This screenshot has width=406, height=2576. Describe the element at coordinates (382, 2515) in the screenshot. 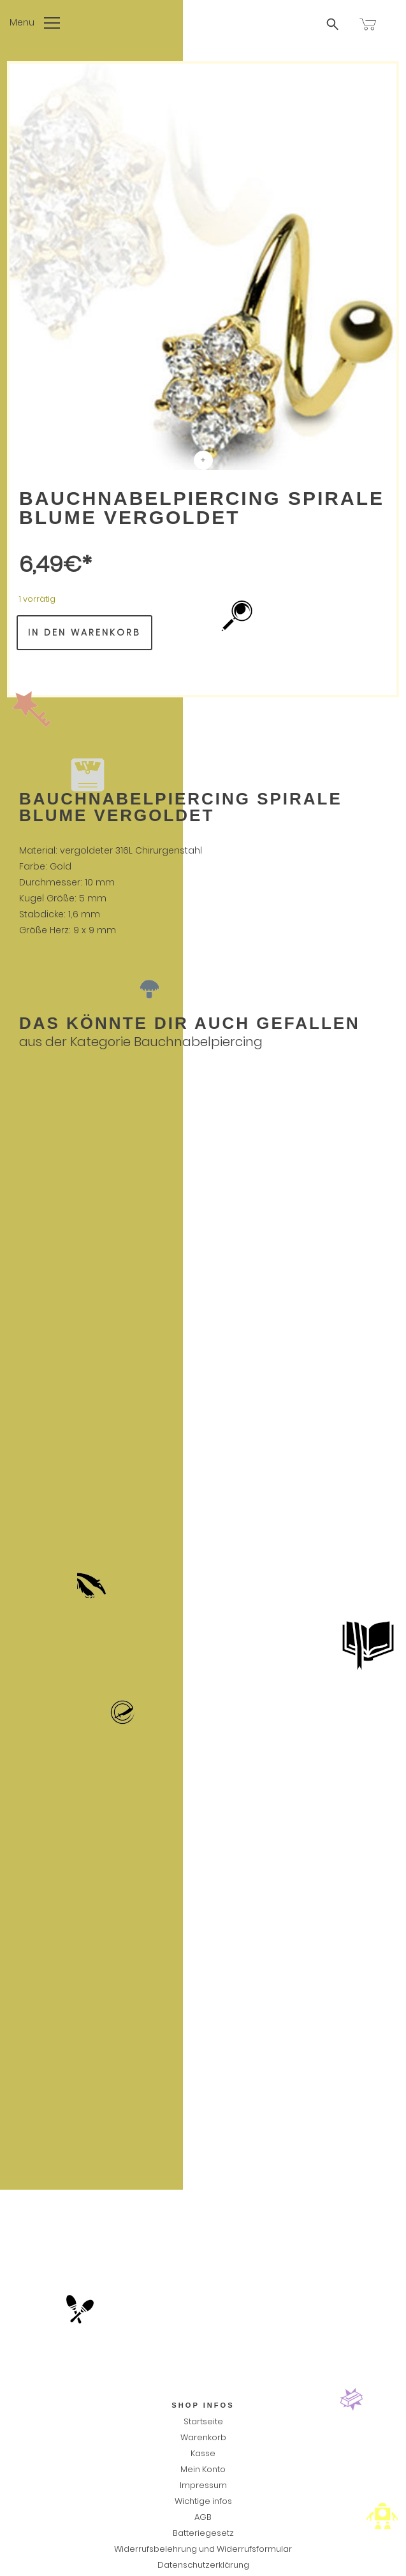

I see `access bot or automation settings` at that location.